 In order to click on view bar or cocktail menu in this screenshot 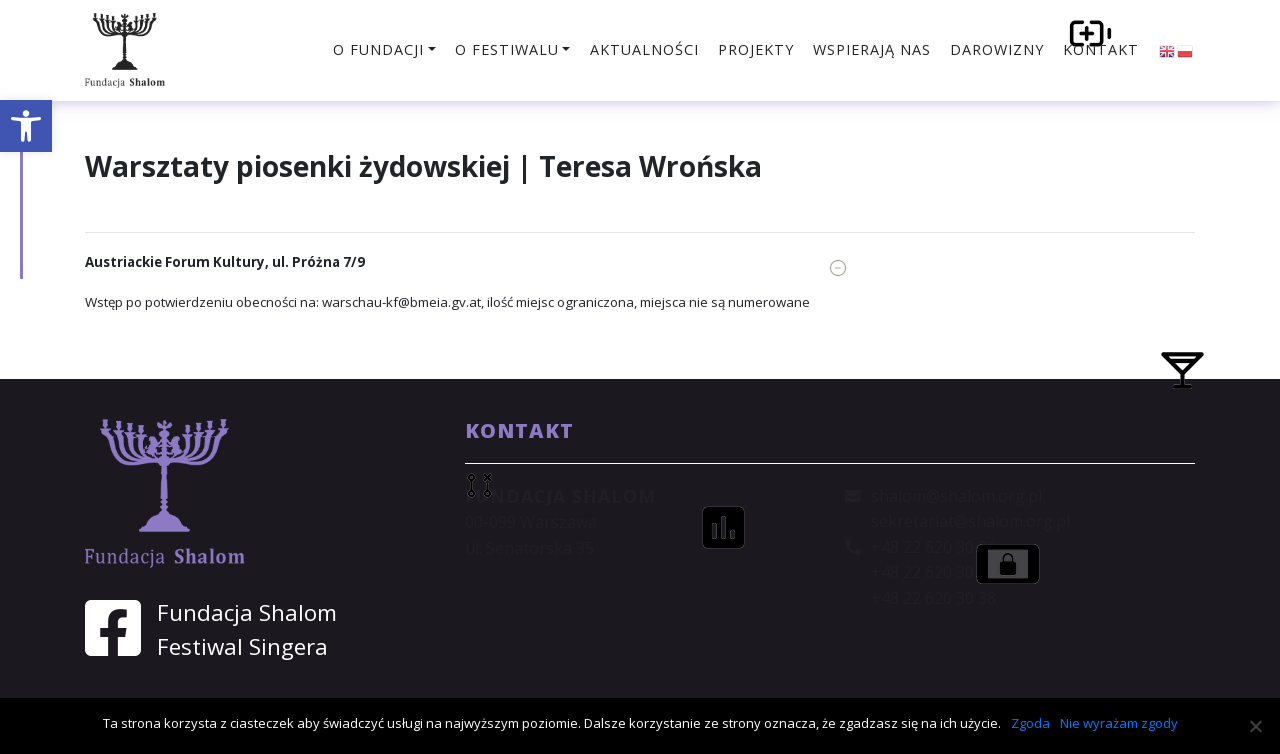, I will do `click(1182, 370)`.